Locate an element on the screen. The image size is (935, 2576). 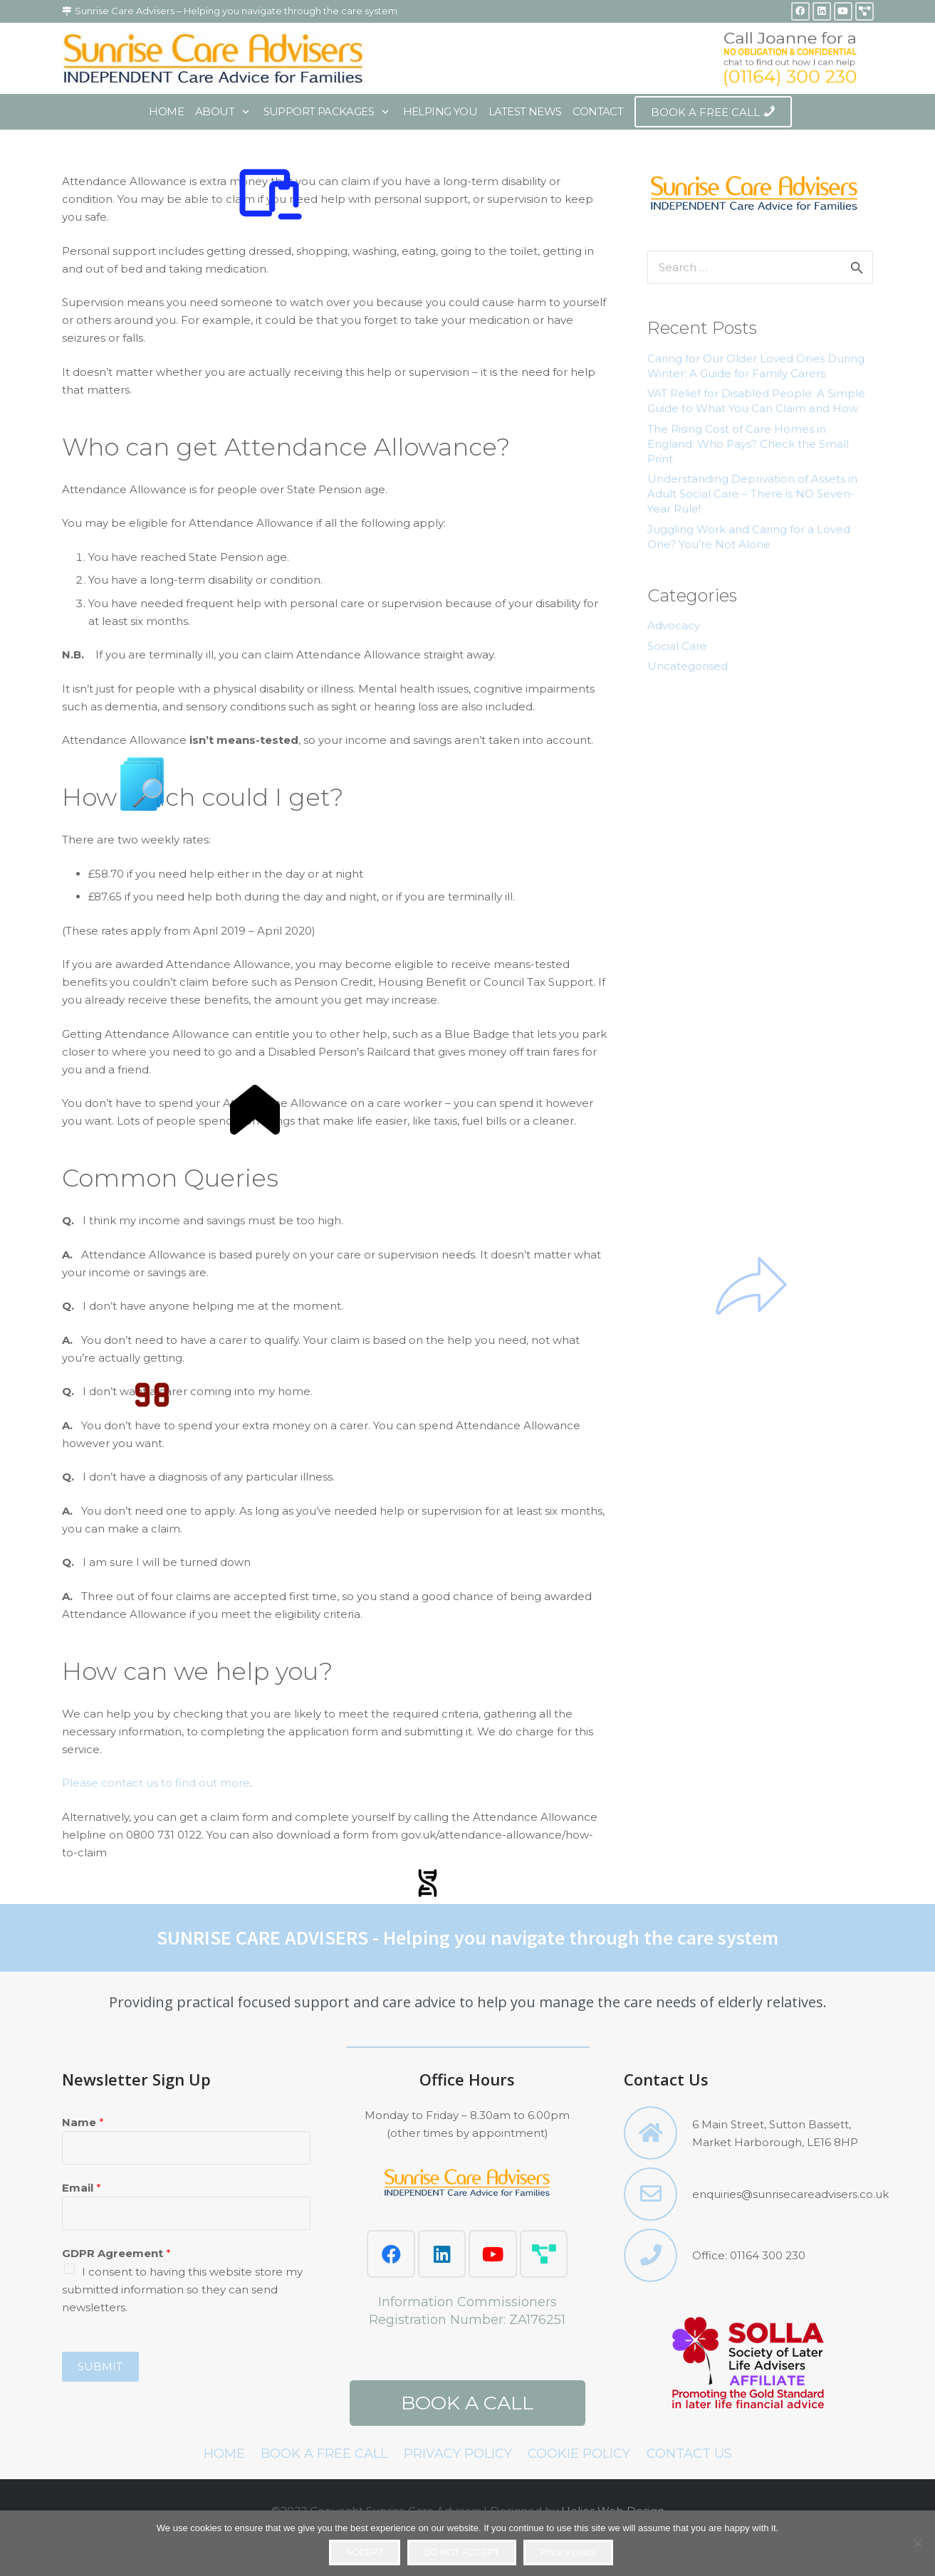
upvote or promote content is located at coordinates (255, 1110).